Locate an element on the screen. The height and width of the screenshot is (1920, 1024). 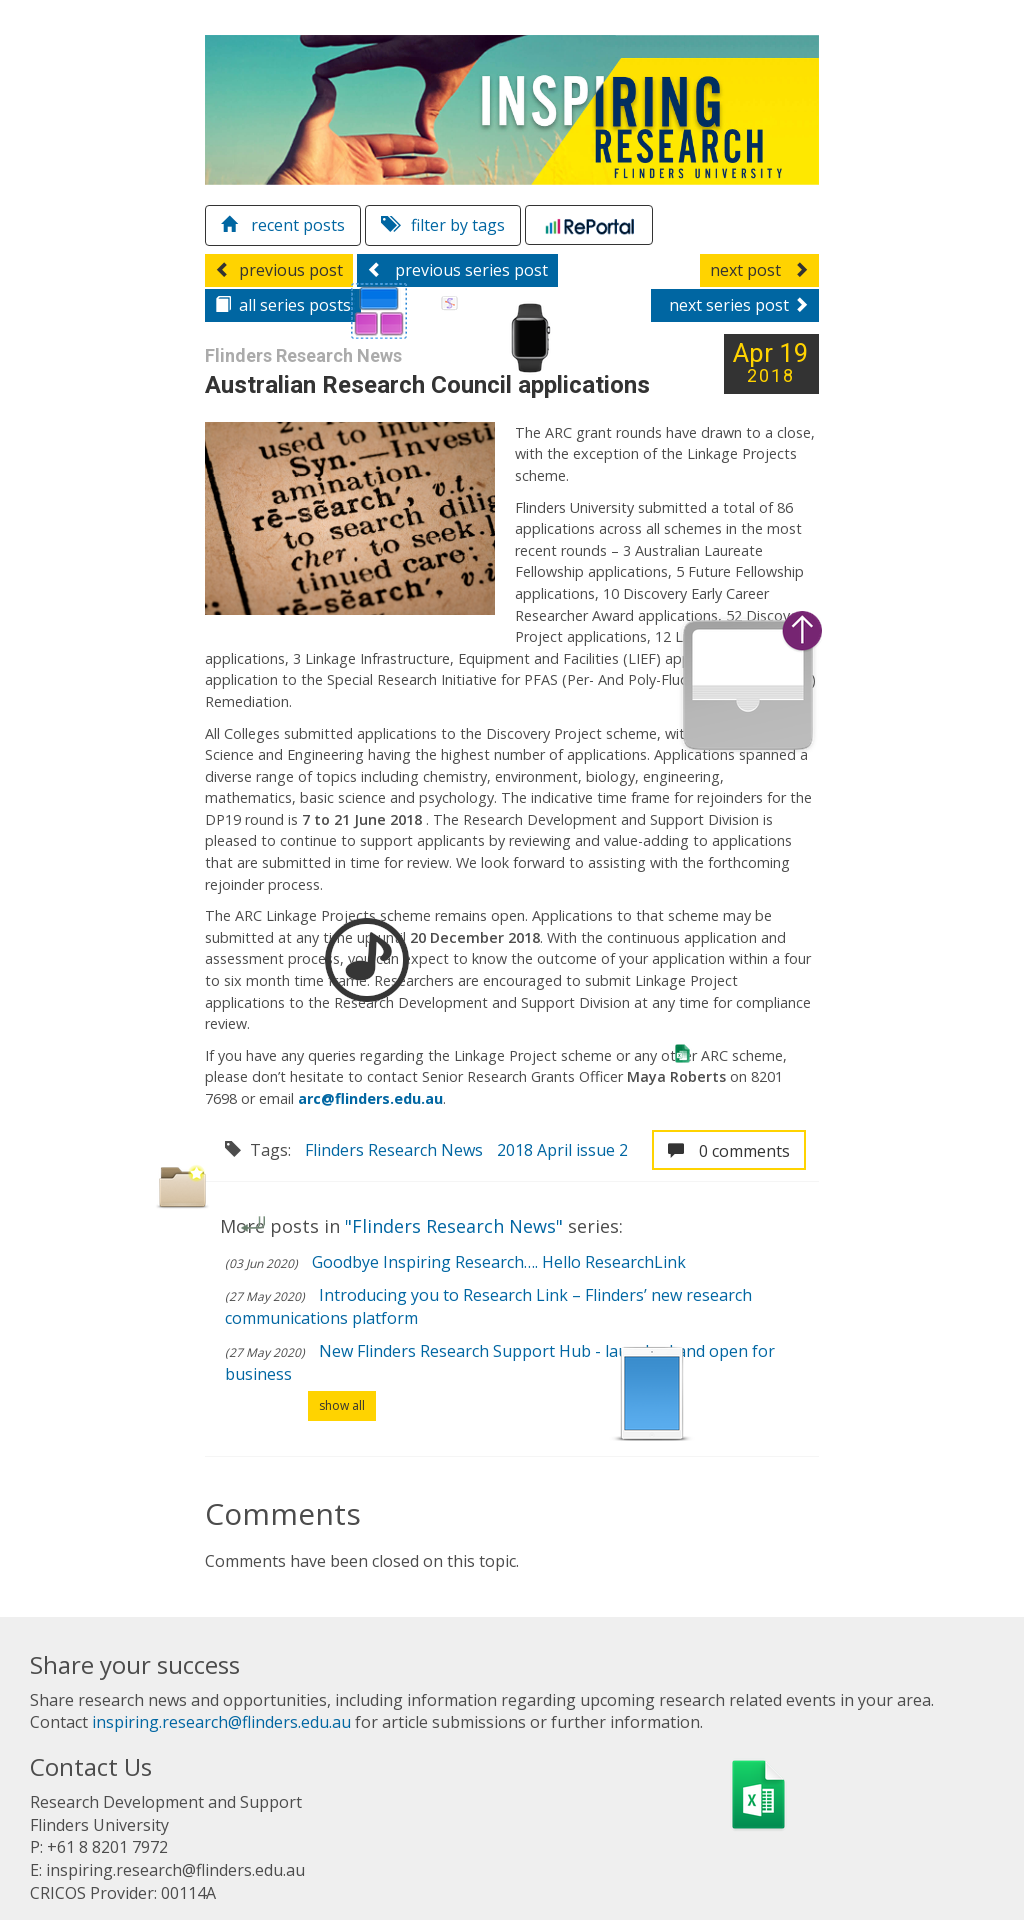
manage connected Apple Watch device is located at coordinates (530, 338).